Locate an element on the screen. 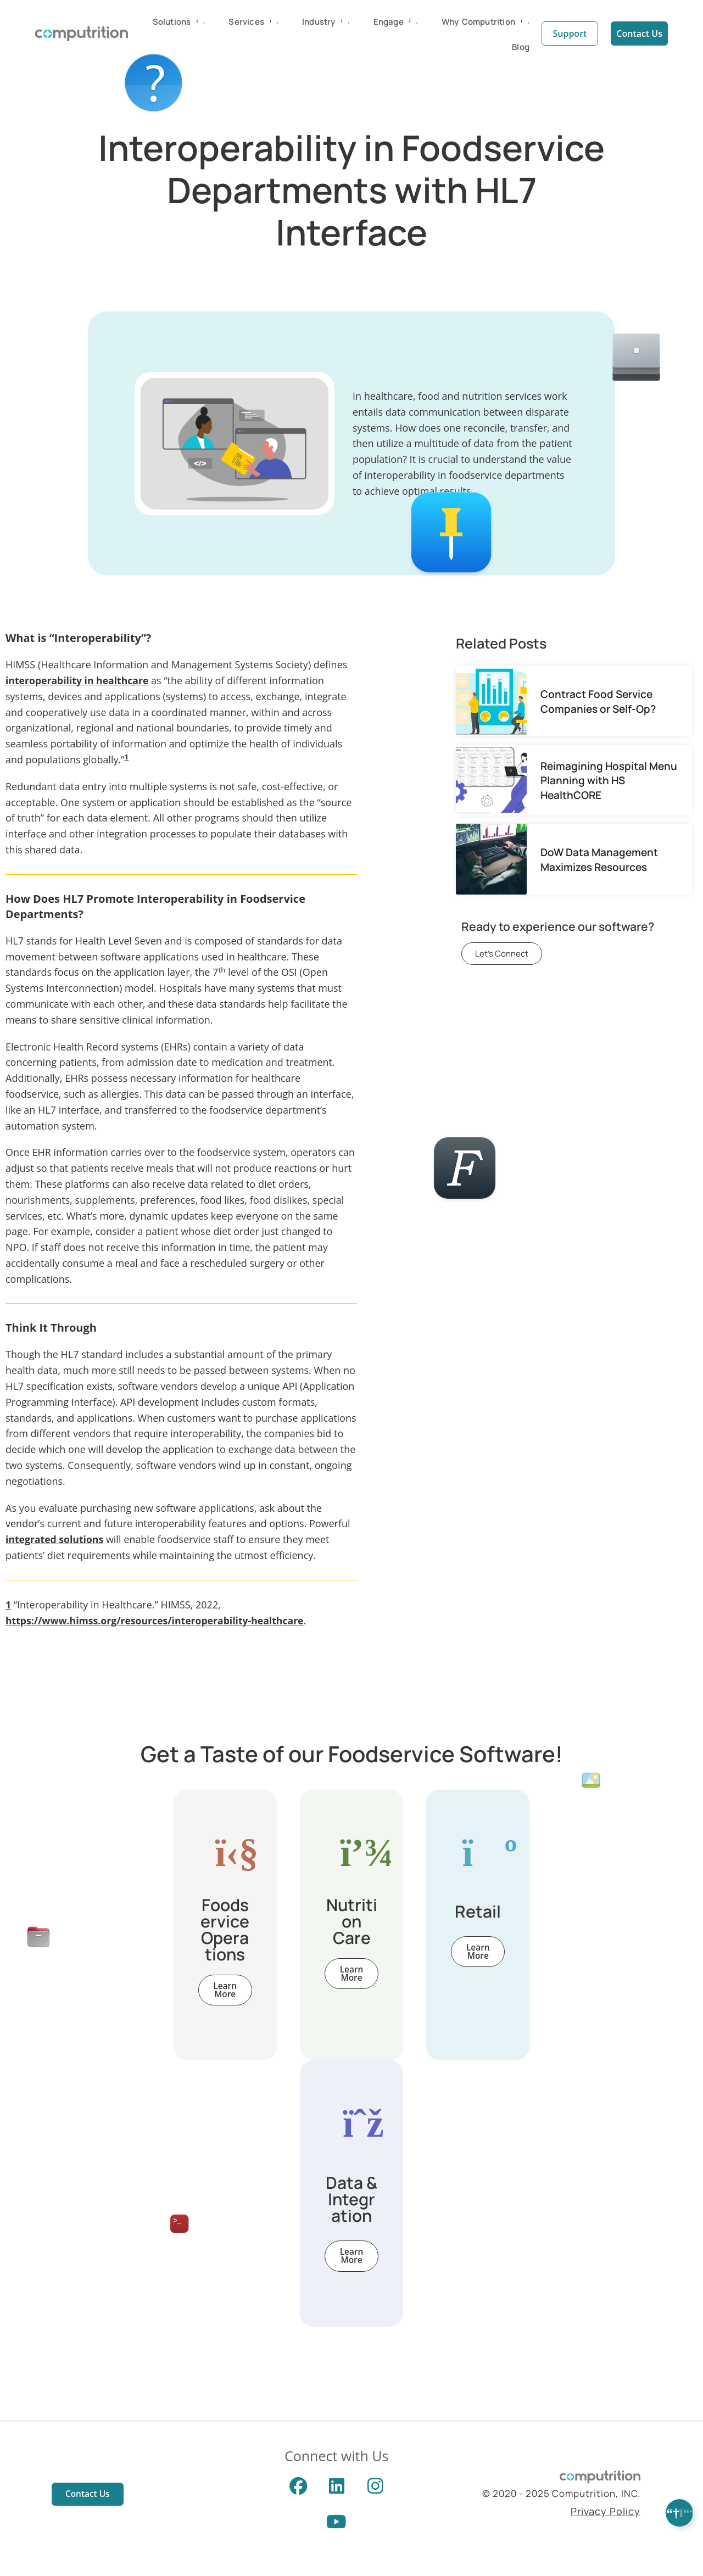 Image resolution: width=703 pixels, height=2576 pixels. open pinapp for saving and organizing pins is located at coordinates (451, 532).